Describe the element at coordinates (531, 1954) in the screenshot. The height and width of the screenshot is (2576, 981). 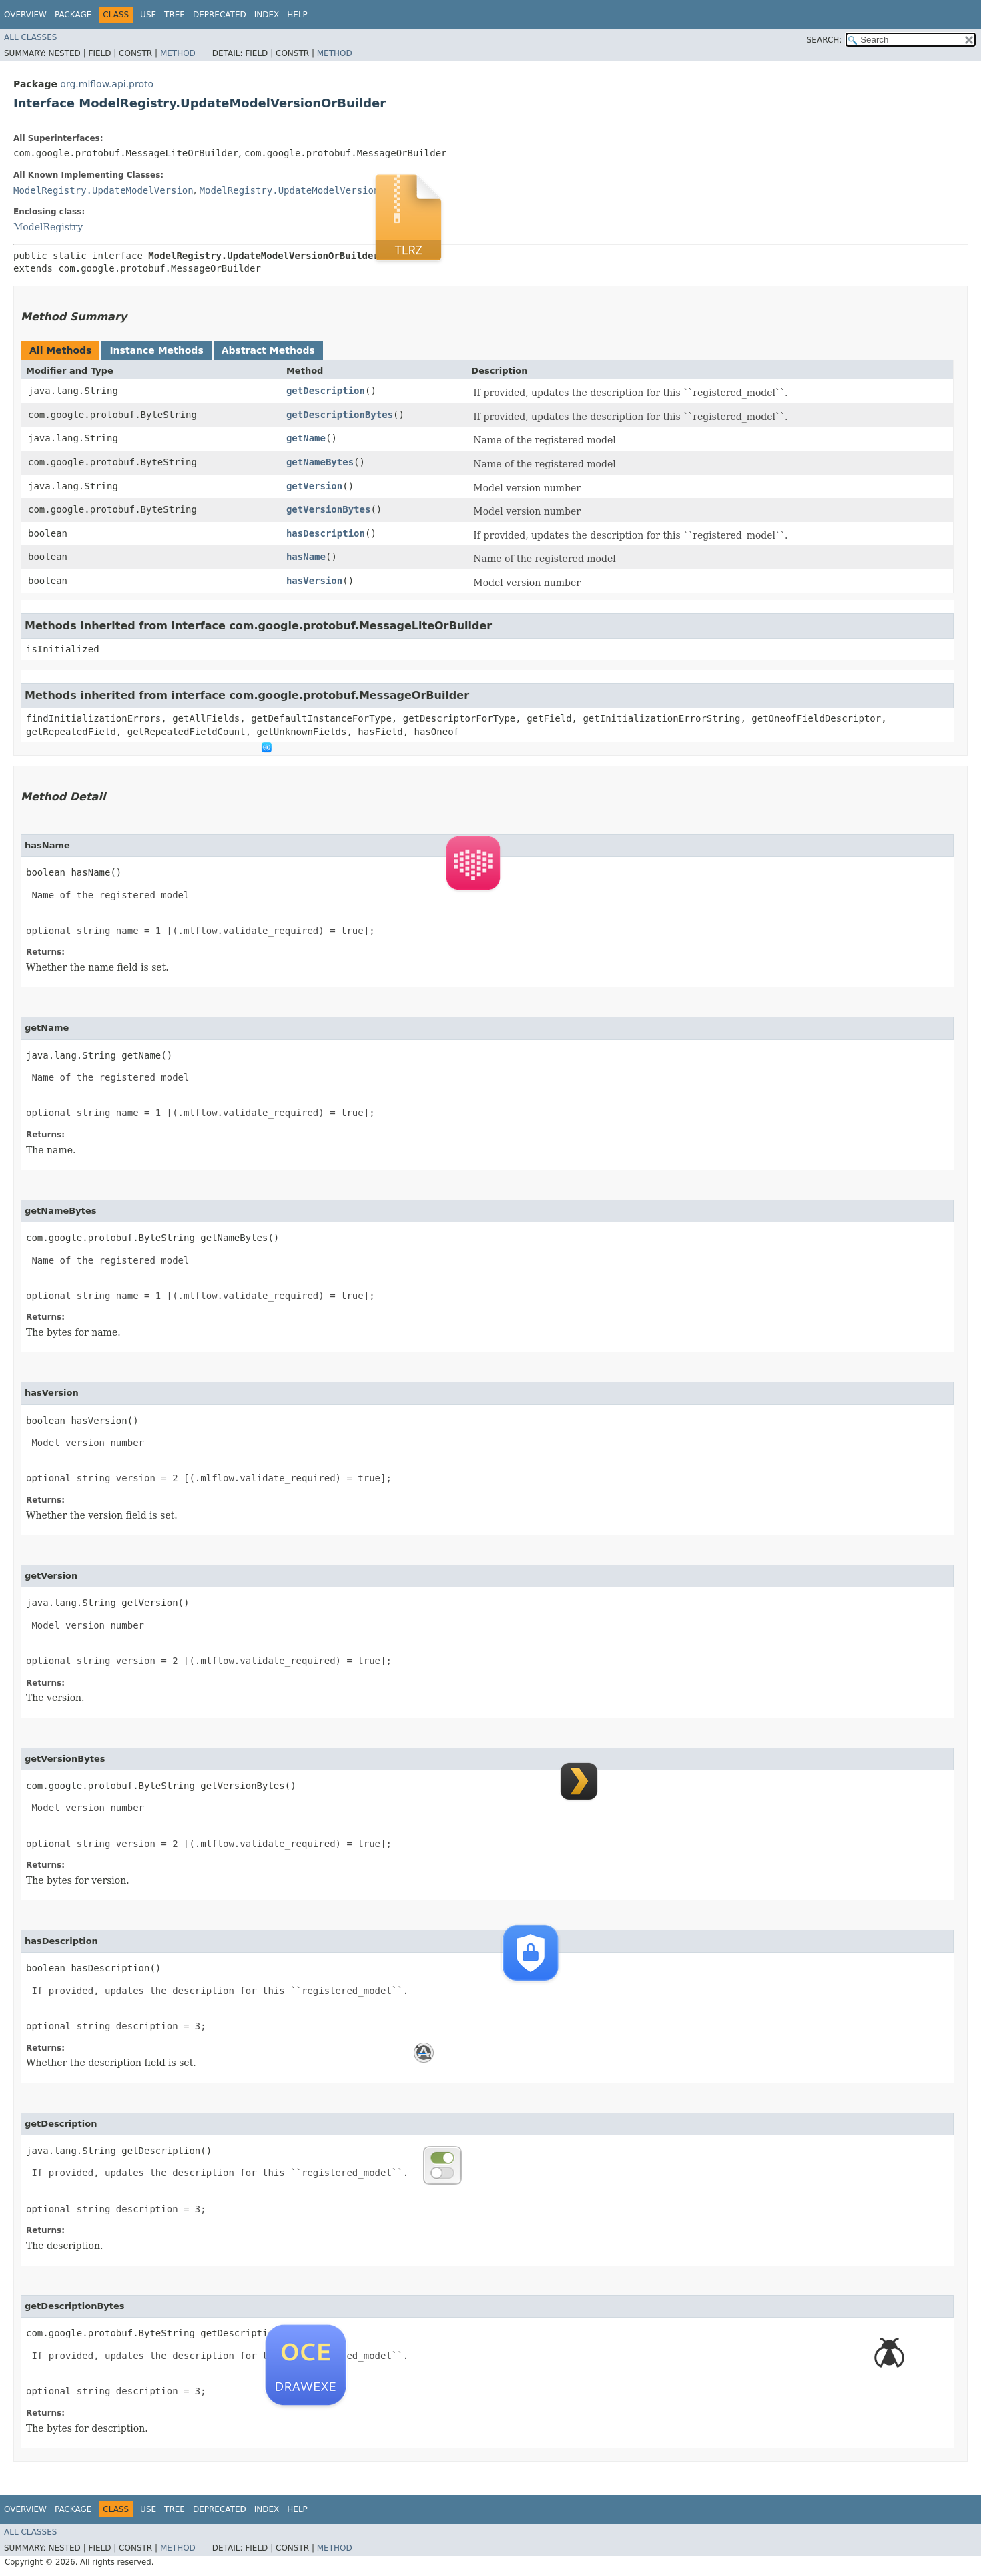
I see `open security & privacy settings` at that location.